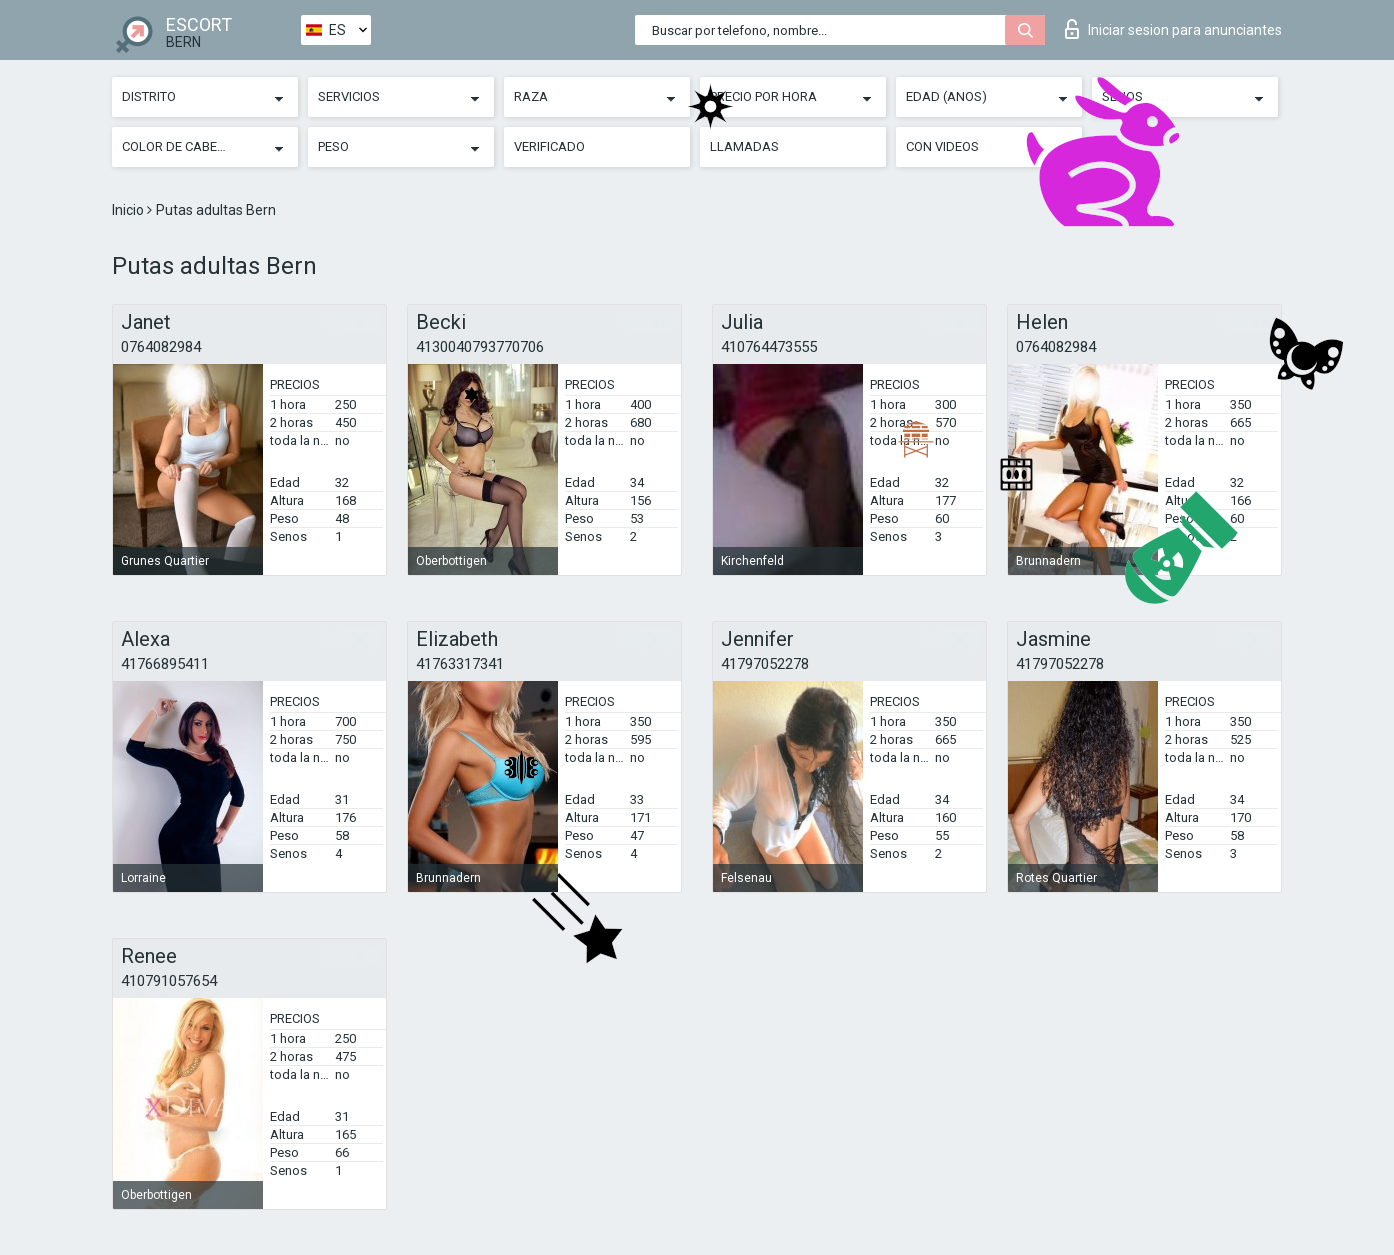  What do you see at coordinates (1016, 474) in the screenshot?
I see `view video or film content` at bounding box center [1016, 474].